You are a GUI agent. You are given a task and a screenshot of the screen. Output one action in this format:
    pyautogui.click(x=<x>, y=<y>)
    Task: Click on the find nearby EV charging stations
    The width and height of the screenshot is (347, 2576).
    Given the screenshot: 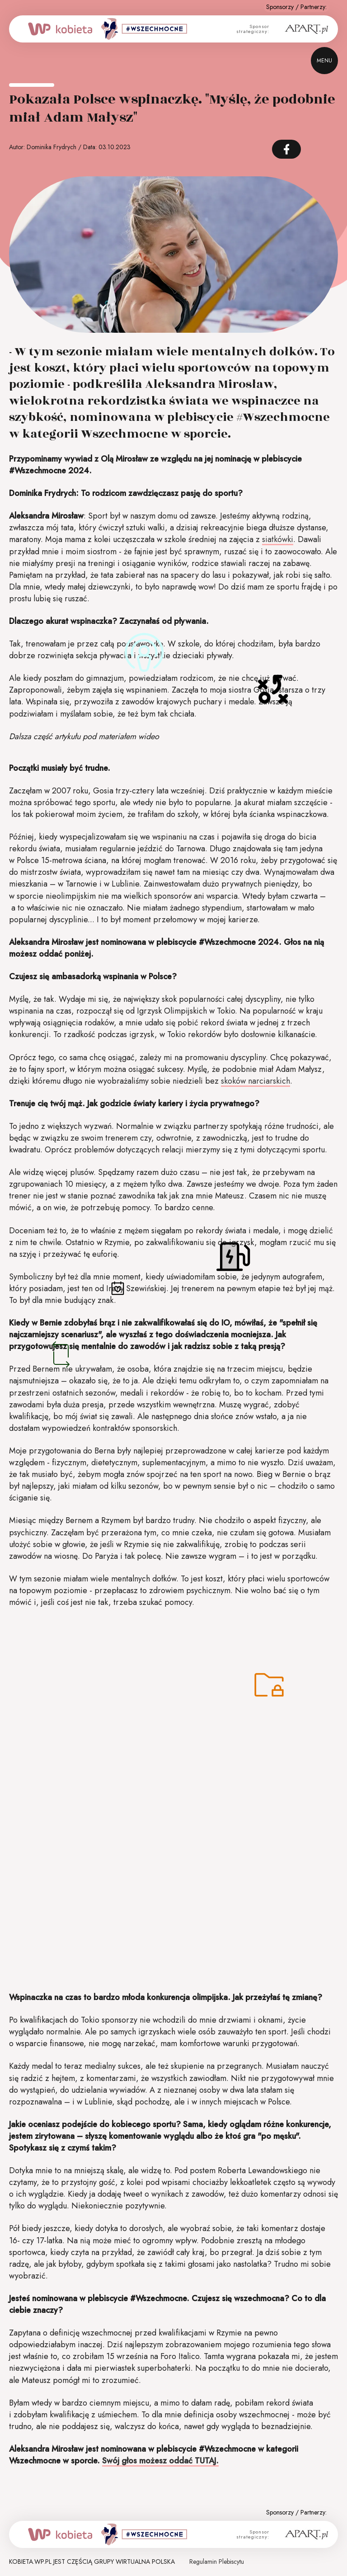 What is the action you would take?
    pyautogui.click(x=232, y=1256)
    